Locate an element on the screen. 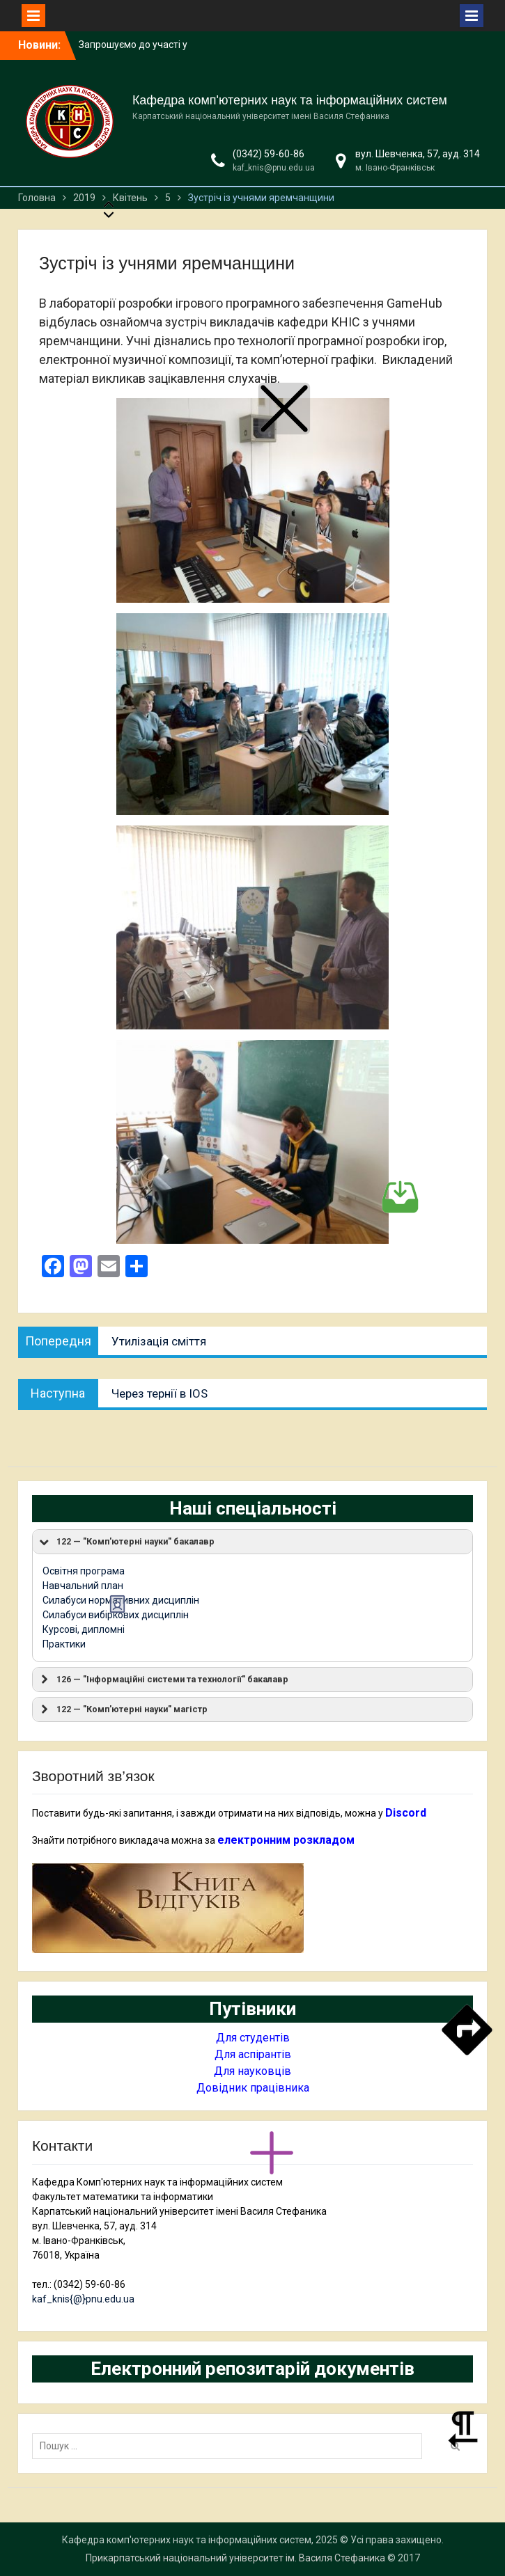 The height and width of the screenshot is (2576, 505). add a new item is located at coordinates (272, 2153).